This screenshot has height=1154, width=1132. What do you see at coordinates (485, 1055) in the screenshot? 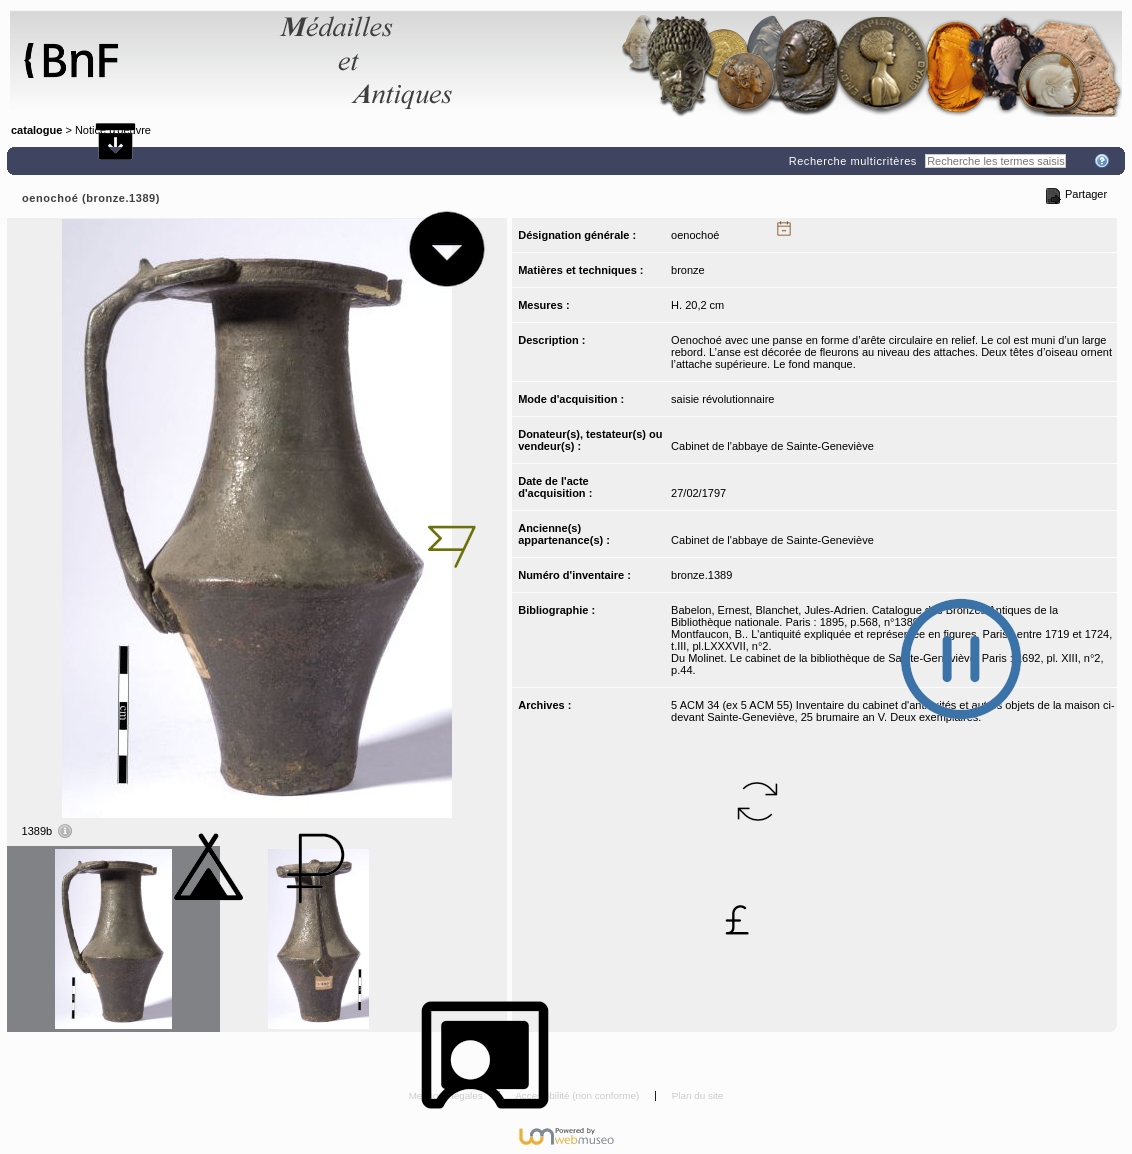
I see `access teaching or presentation mode` at bounding box center [485, 1055].